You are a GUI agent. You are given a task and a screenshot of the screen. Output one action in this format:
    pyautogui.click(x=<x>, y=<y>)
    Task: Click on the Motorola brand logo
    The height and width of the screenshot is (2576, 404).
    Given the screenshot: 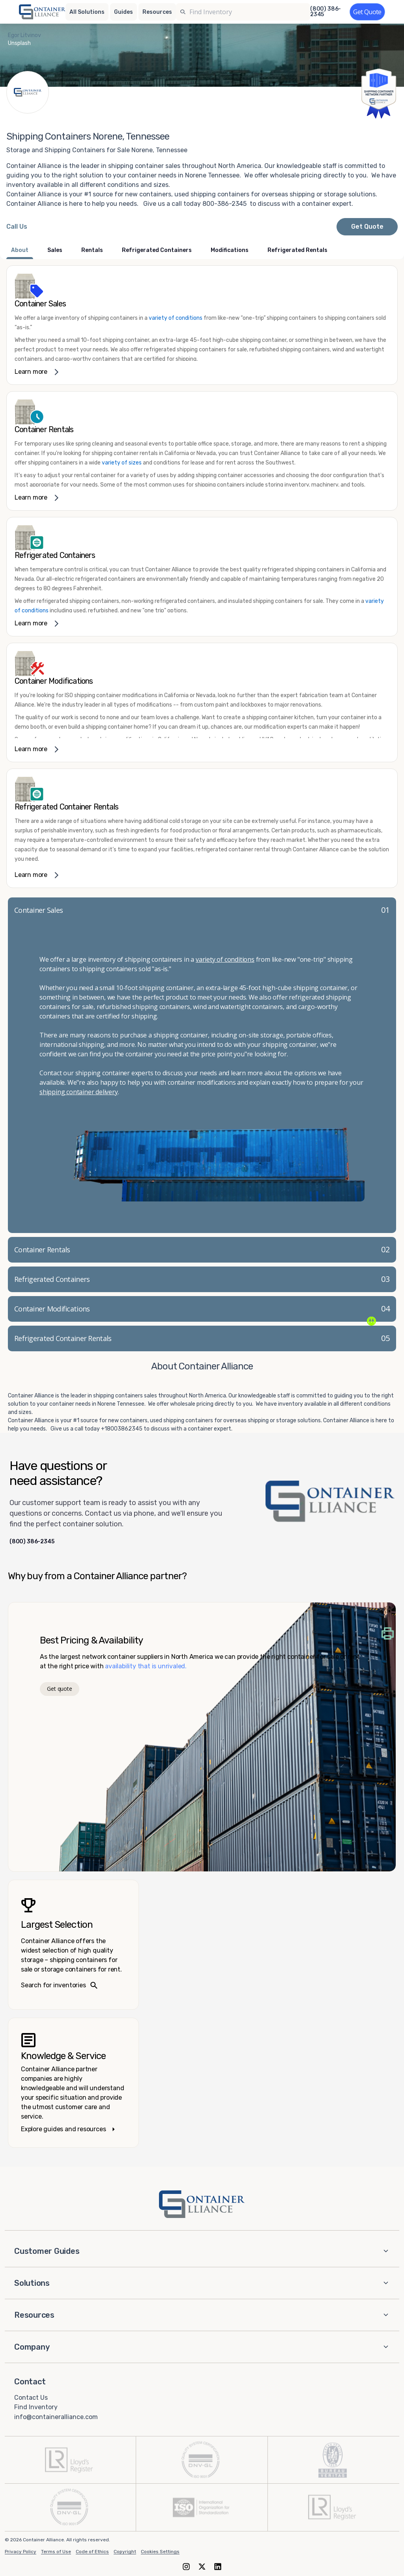 What is the action you would take?
    pyautogui.click(x=371, y=1321)
    